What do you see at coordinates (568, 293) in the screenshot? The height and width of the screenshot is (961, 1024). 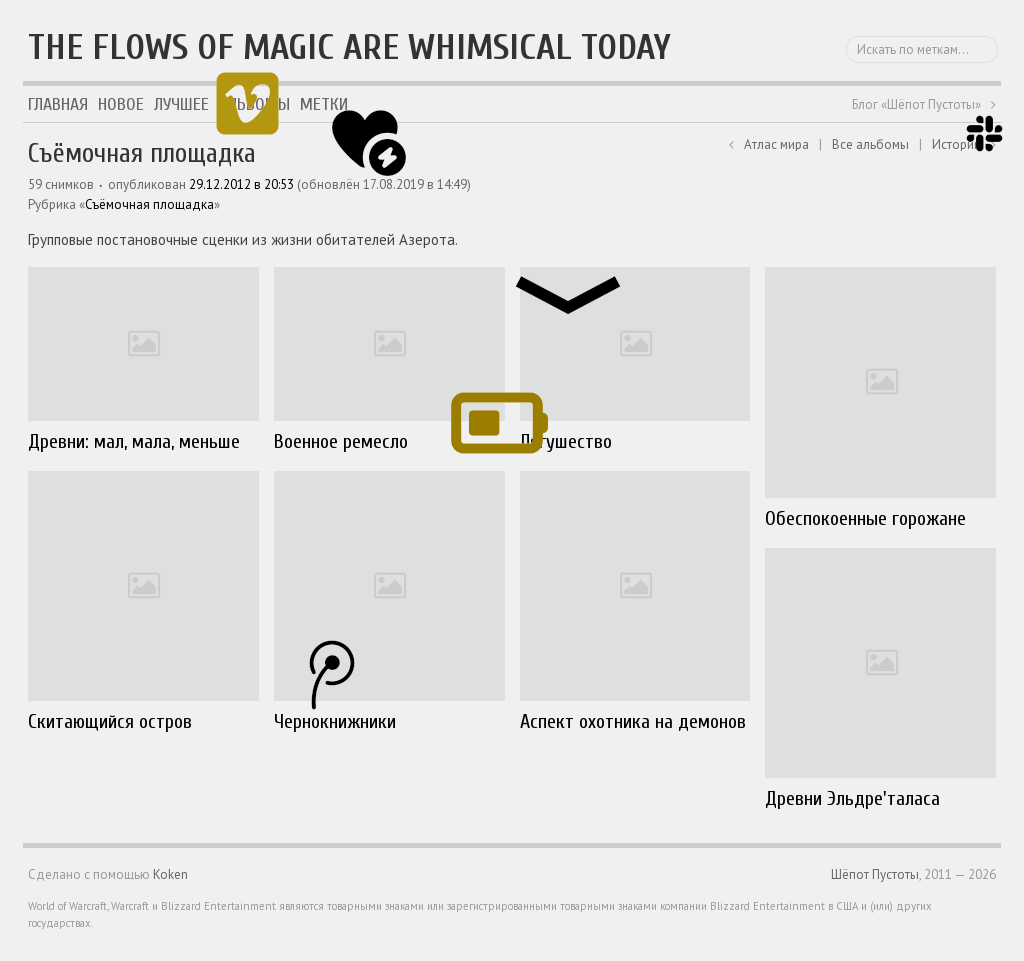 I see `expand to show more content` at bounding box center [568, 293].